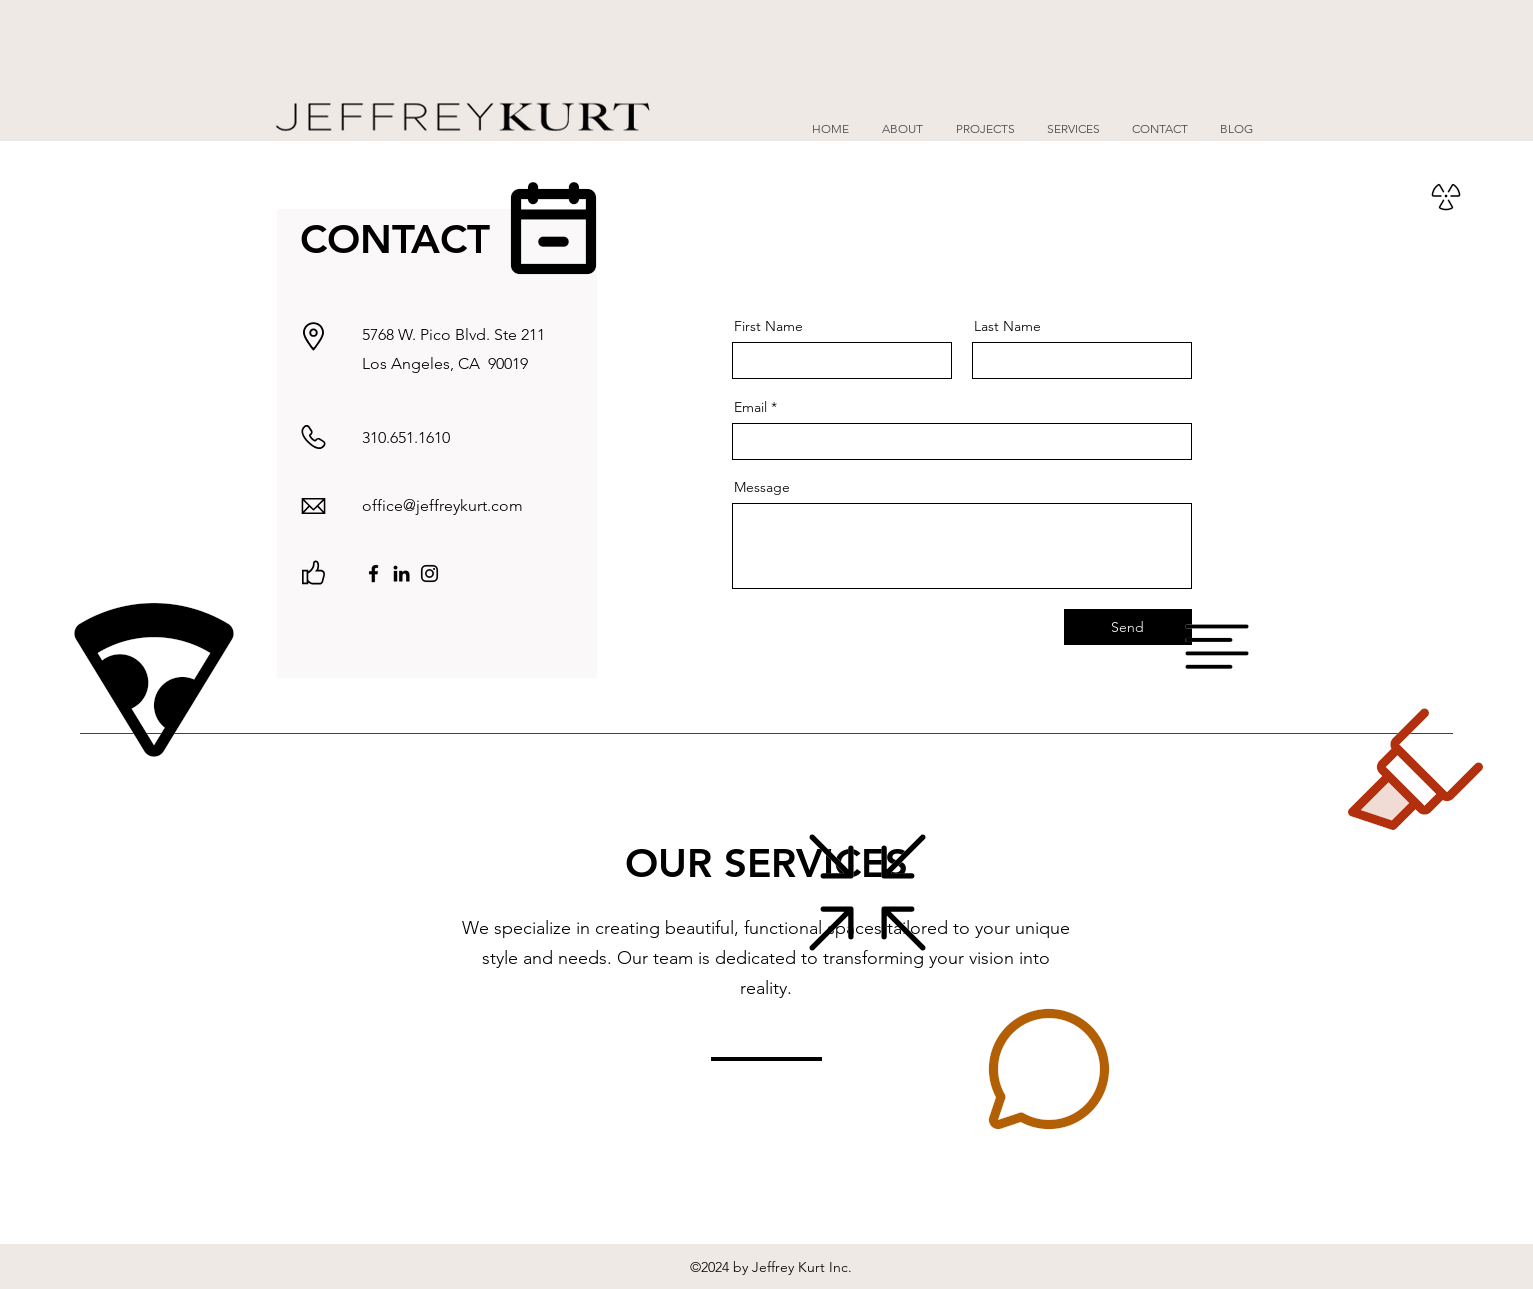 This screenshot has height=1289, width=1533. What do you see at coordinates (1217, 648) in the screenshot?
I see `align text to the left` at bounding box center [1217, 648].